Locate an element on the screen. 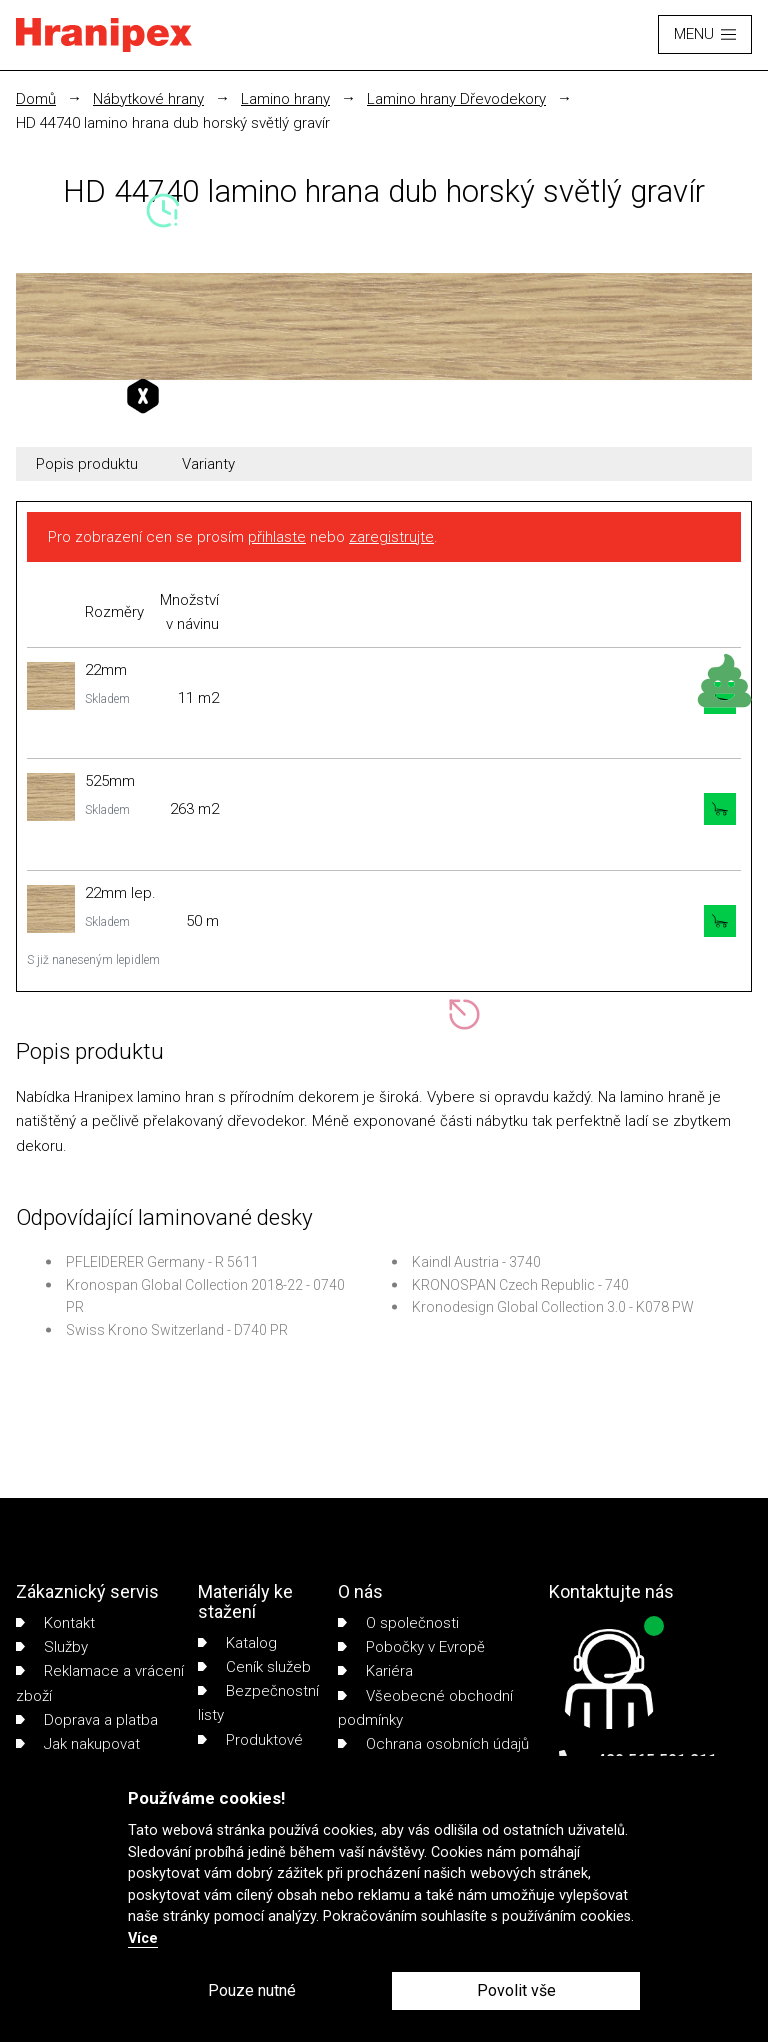  time-sensitive alert or deadline warning is located at coordinates (163, 210).